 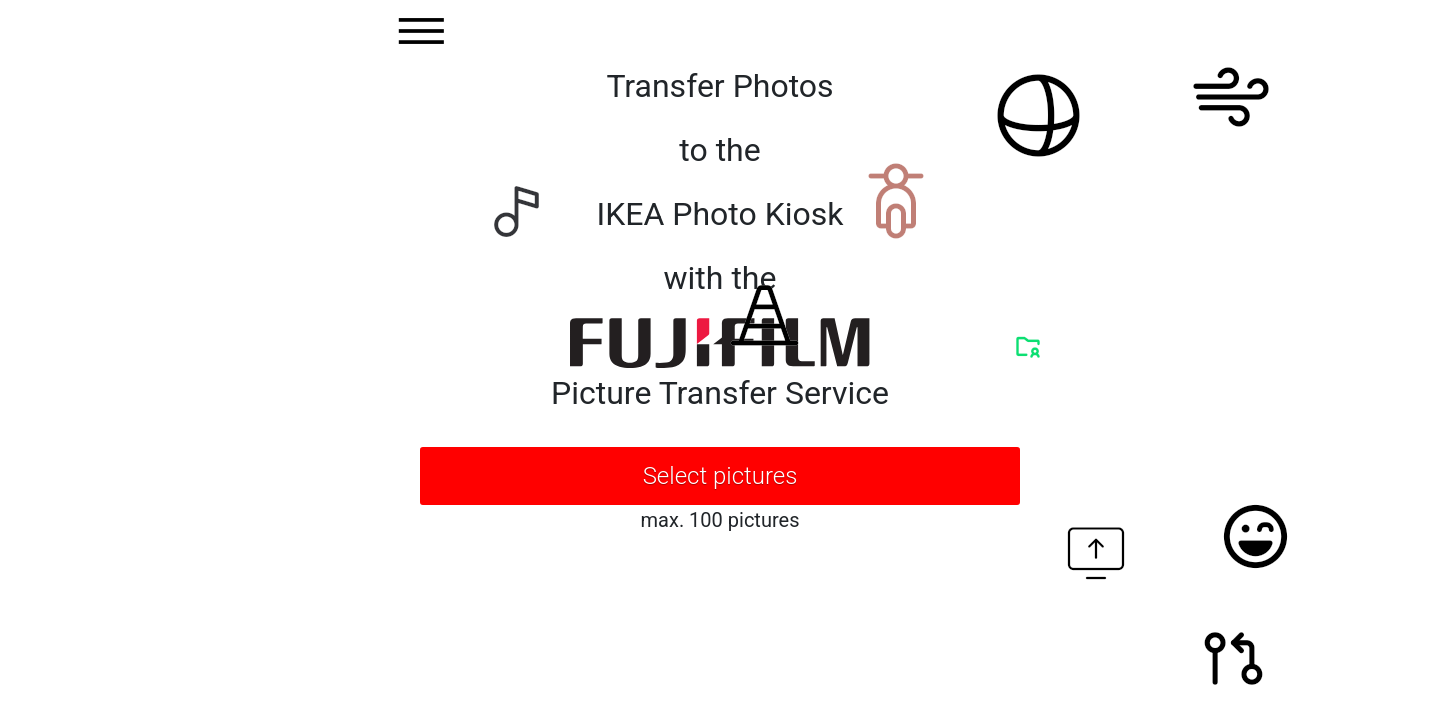 I want to click on access user files or personal folder, so click(x=1028, y=346).